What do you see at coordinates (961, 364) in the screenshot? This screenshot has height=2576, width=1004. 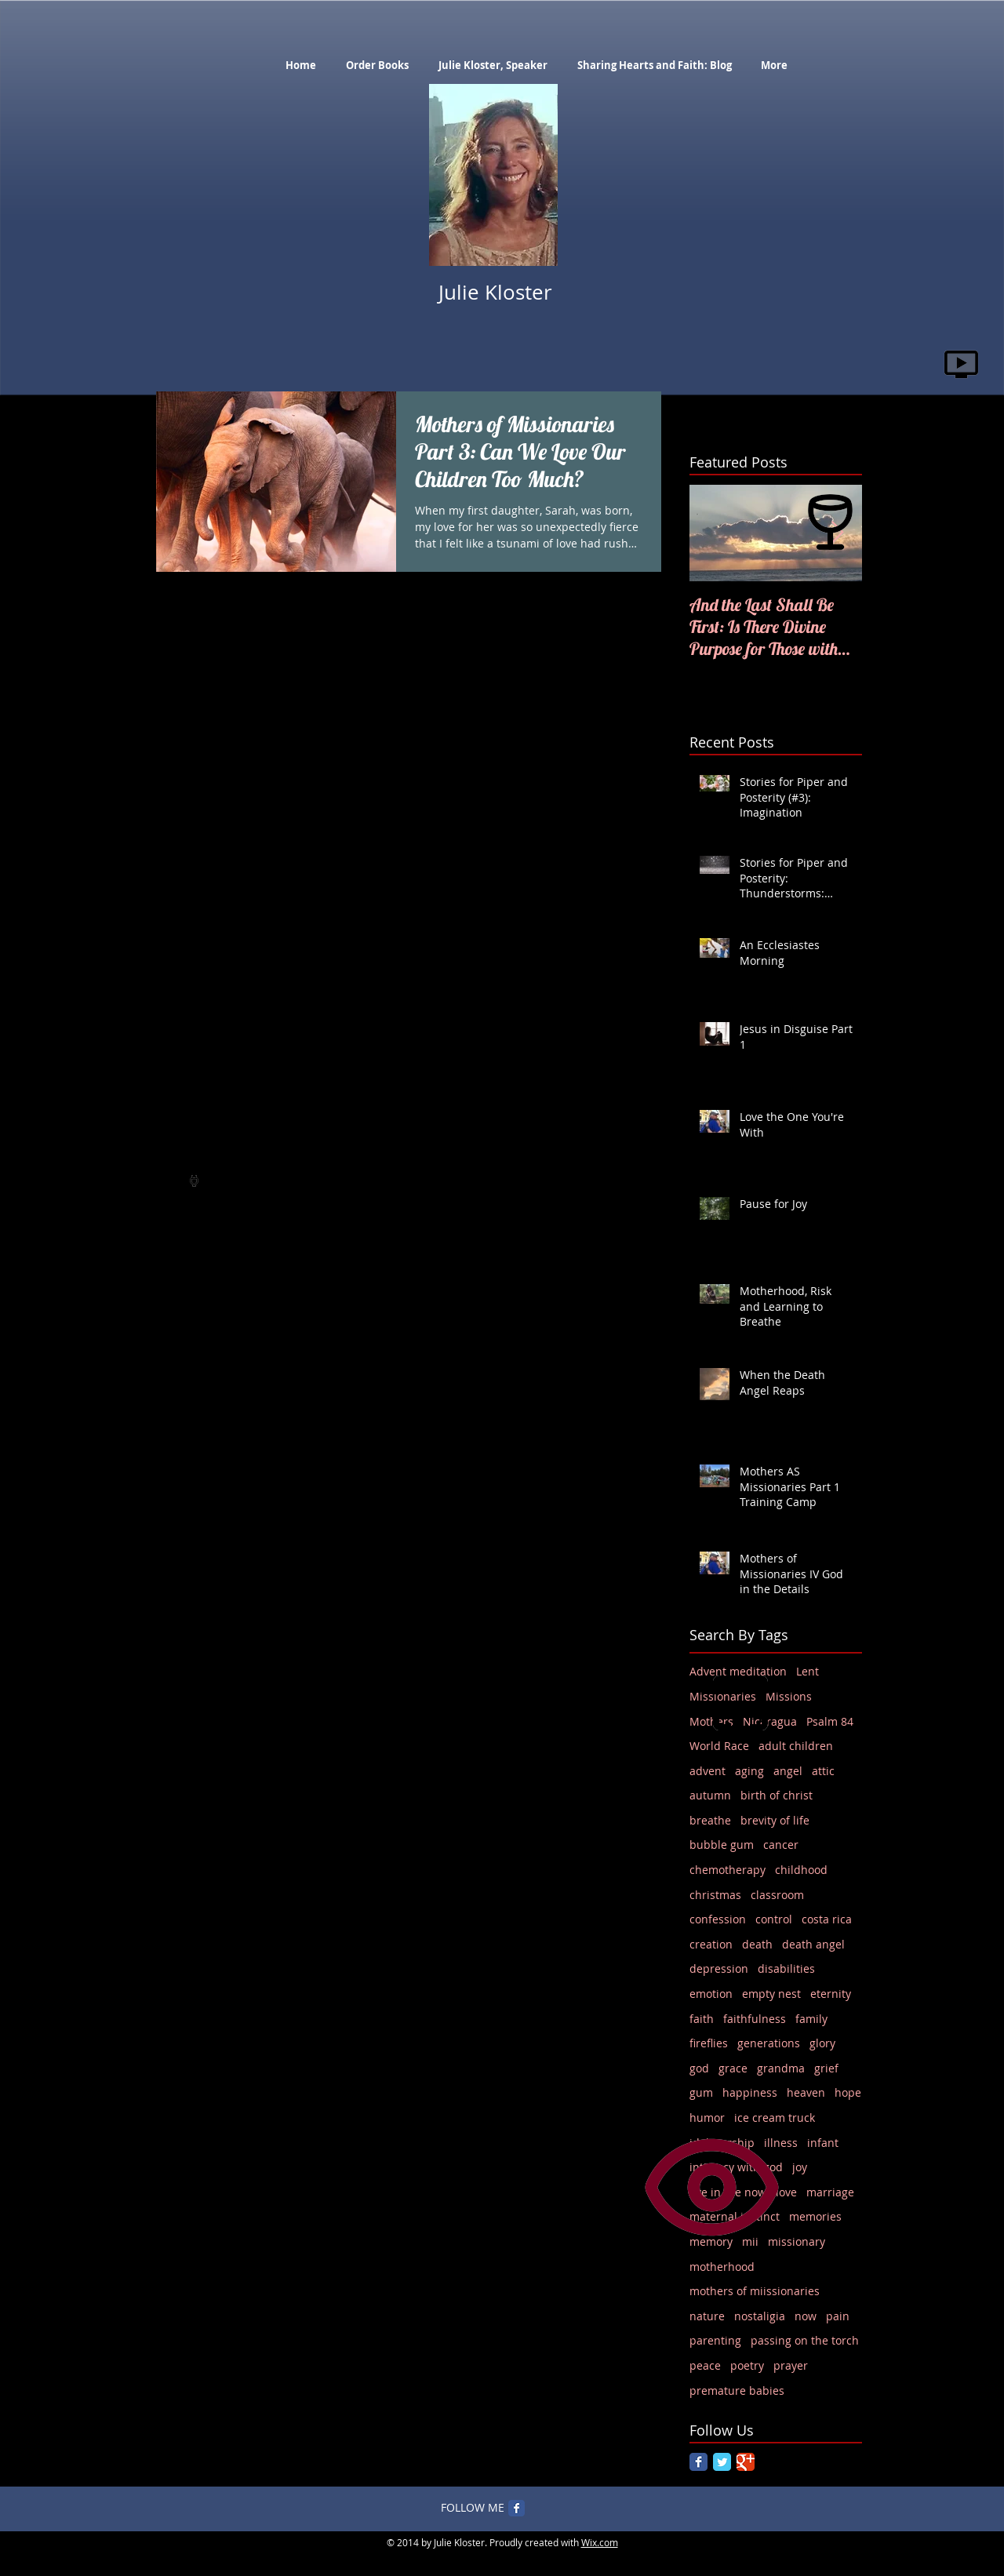 I see `access on-demand video content` at bounding box center [961, 364].